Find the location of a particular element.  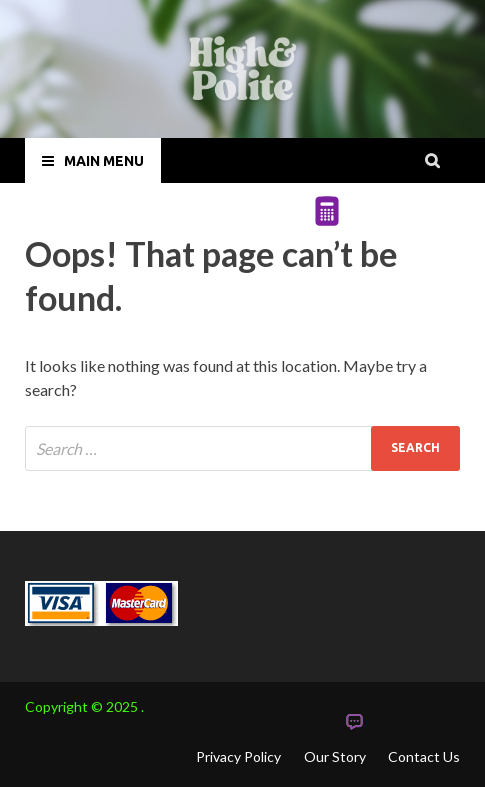

open the calculator app is located at coordinates (327, 211).